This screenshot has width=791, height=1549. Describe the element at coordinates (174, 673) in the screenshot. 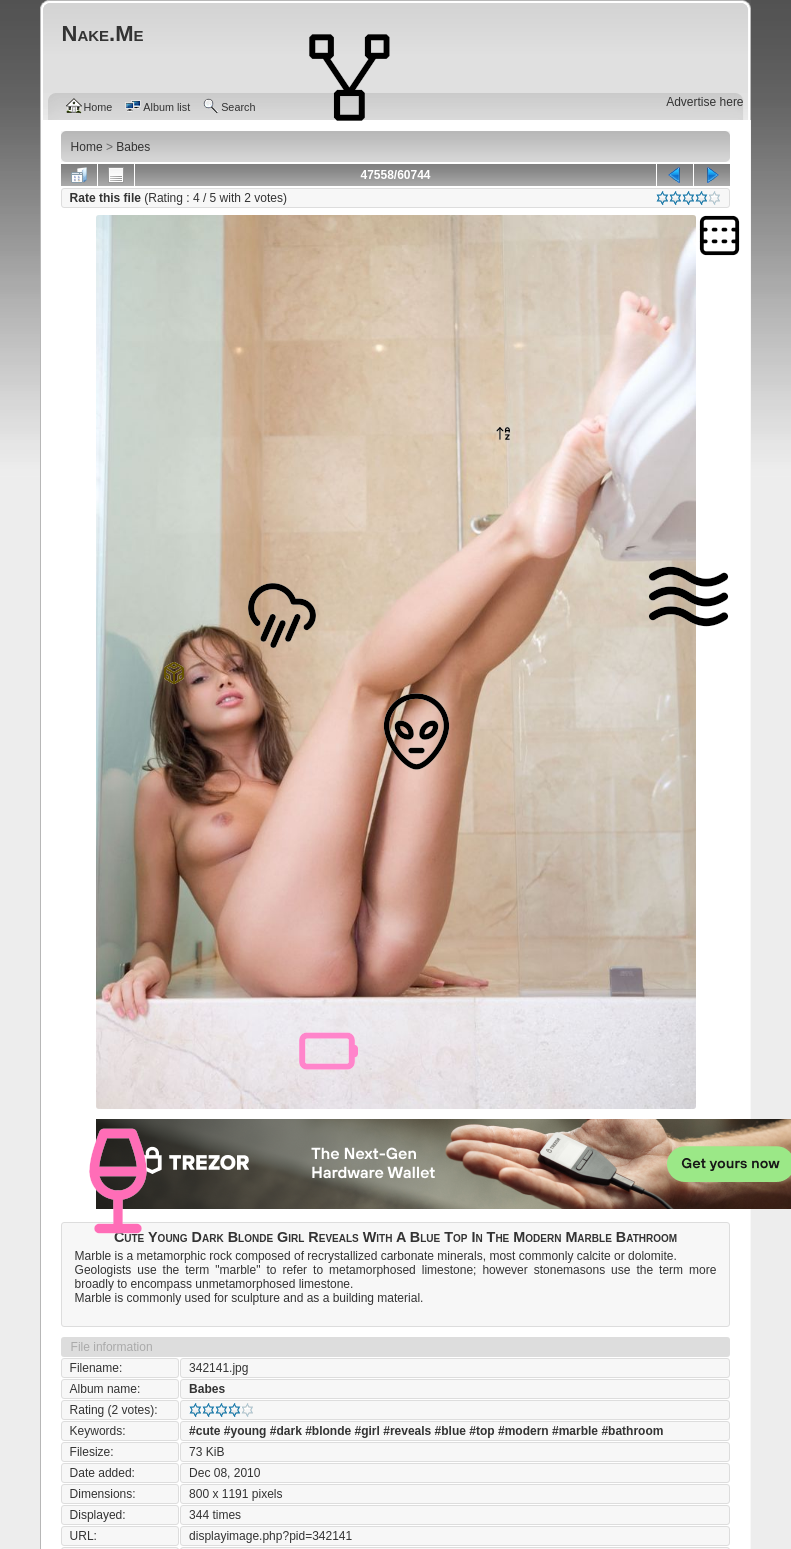

I see `open codesandbox development environment` at that location.